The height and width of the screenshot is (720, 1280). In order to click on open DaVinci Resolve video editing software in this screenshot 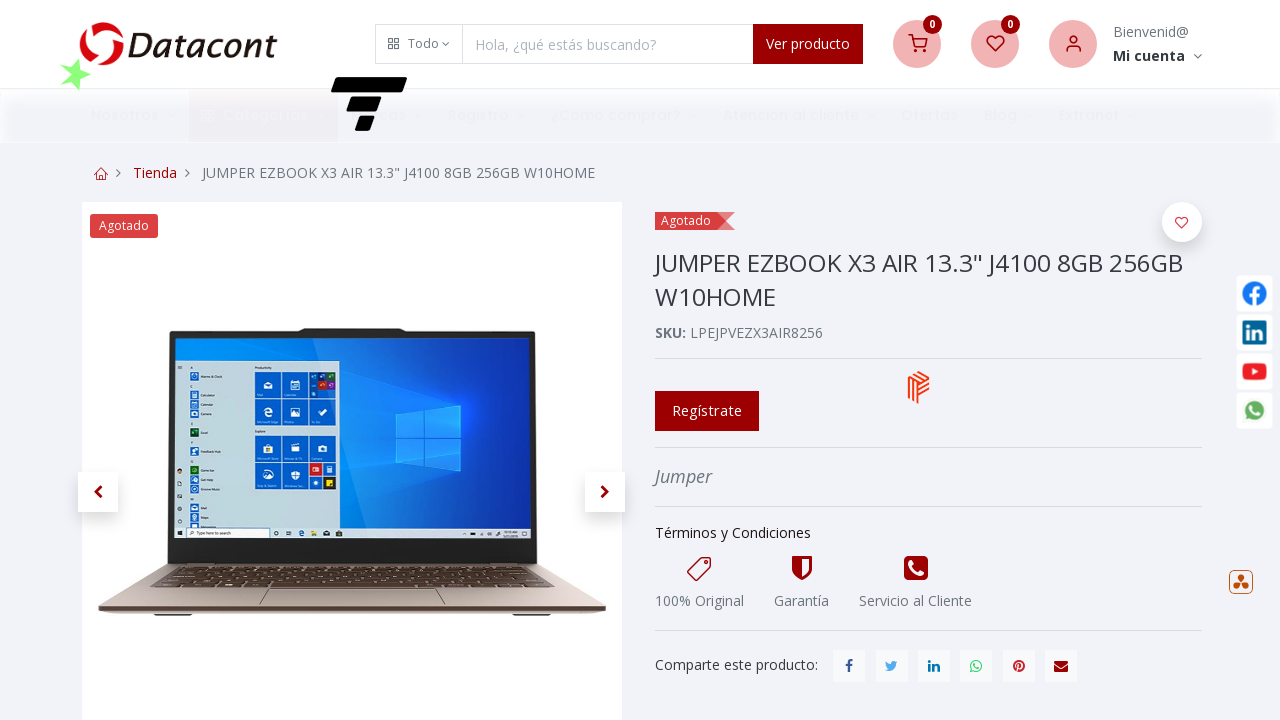, I will do `click(1241, 582)`.